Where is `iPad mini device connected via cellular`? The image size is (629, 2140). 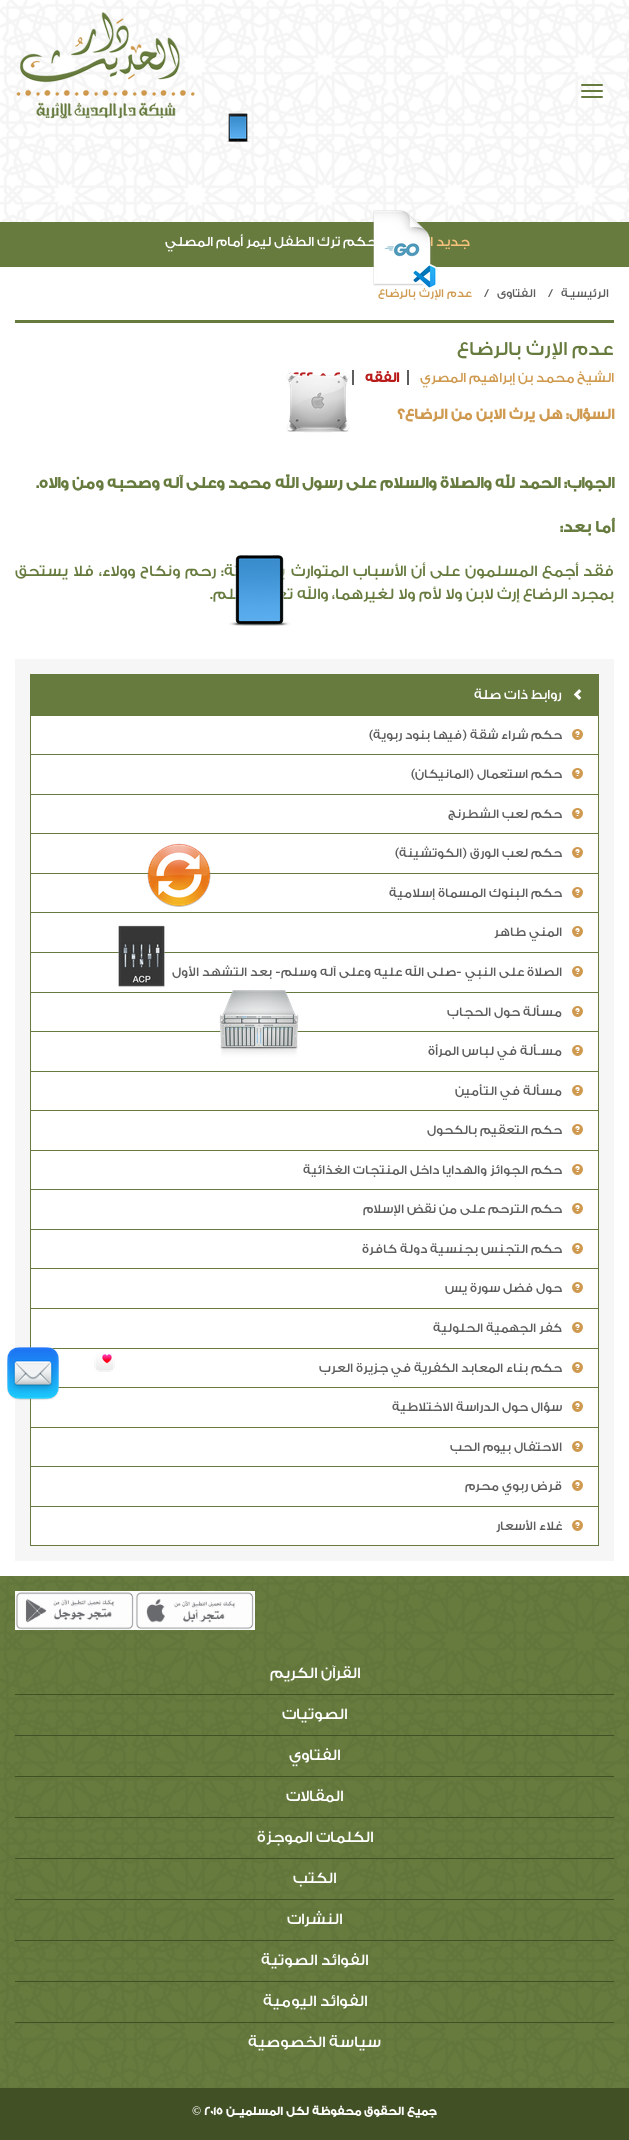 iPad mini device connected via cellular is located at coordinates (238, 125).